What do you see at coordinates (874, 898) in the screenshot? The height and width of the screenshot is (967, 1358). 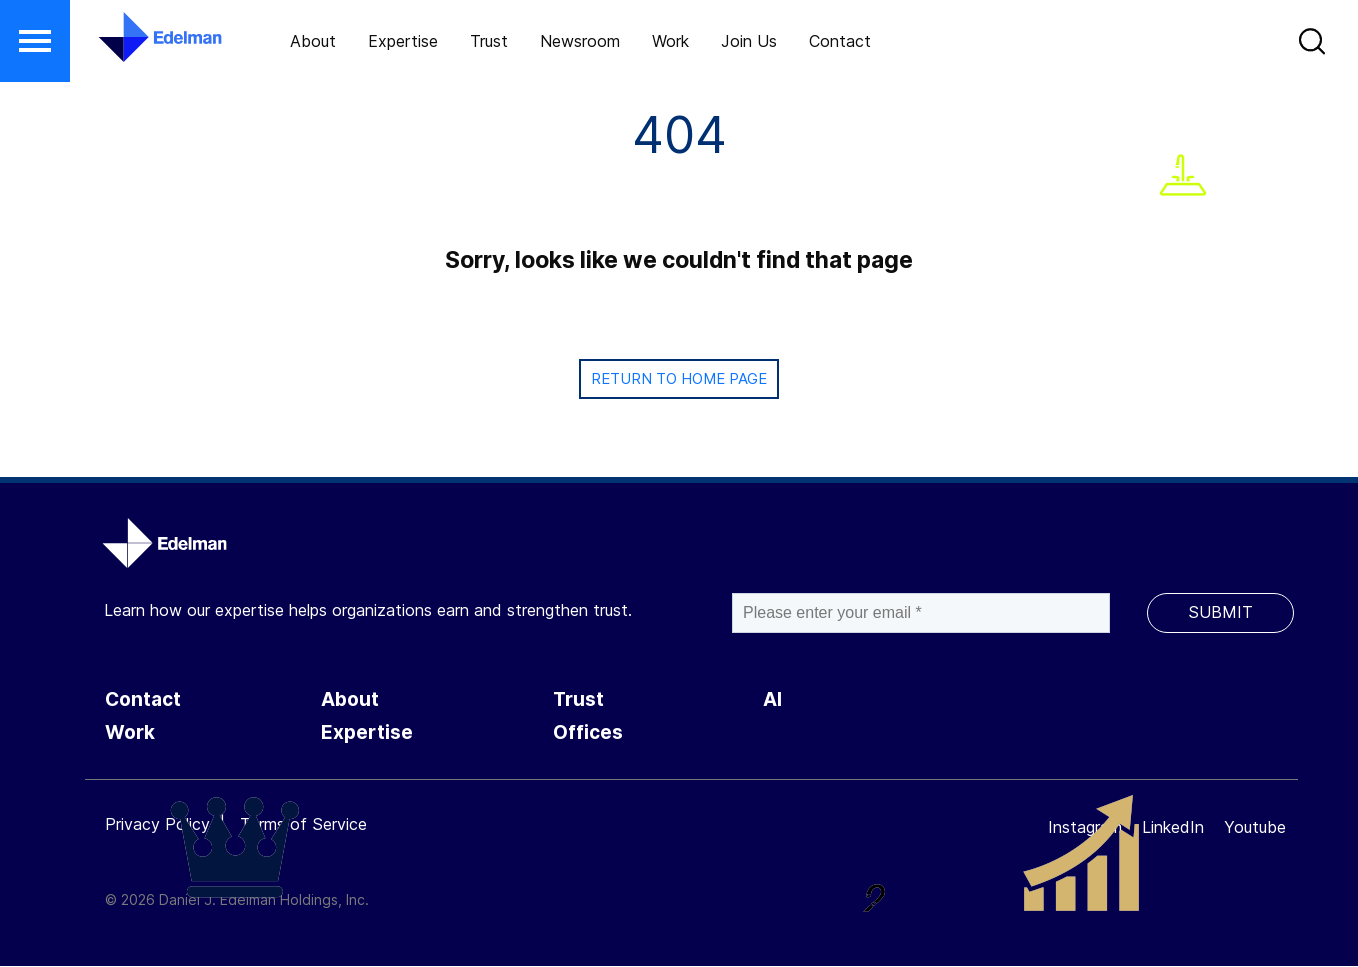 I see `shepherd or pastoral character class icon` at bounding box center [874, 898].